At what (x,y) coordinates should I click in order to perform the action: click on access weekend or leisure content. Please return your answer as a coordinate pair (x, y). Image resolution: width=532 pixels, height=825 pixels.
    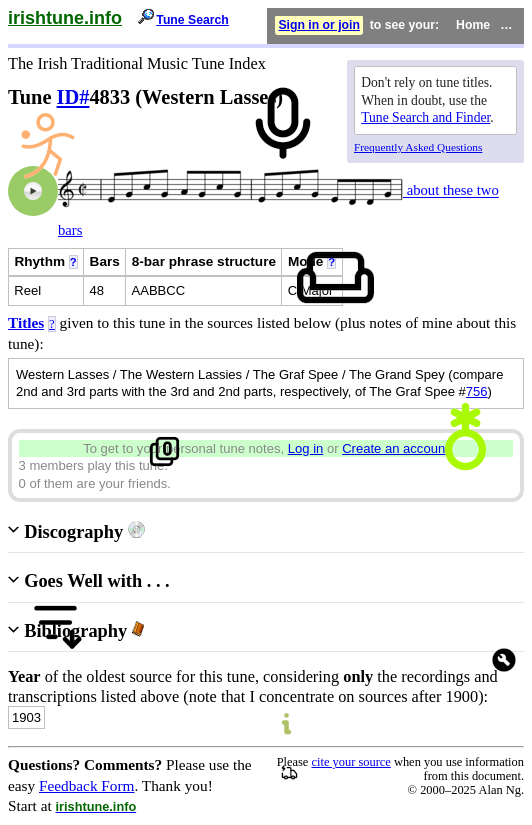
    Looking at the image, I should click on (335, 277).